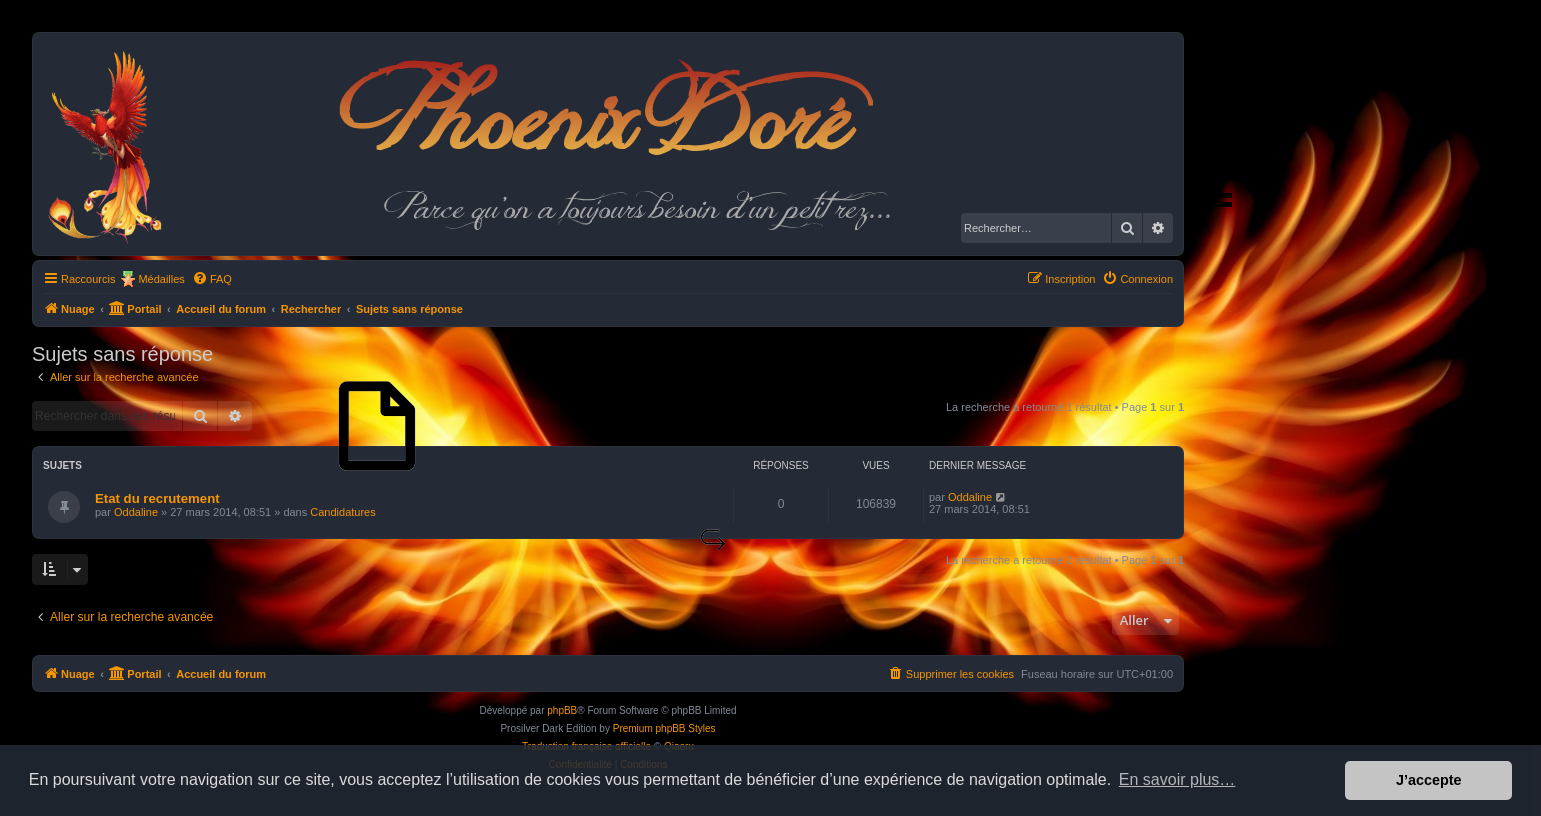 The height and width of the screenshot is (816, 1541). Describe the element at coordinates (713, 539) in the screenshot. I see `redo last action` at that location.